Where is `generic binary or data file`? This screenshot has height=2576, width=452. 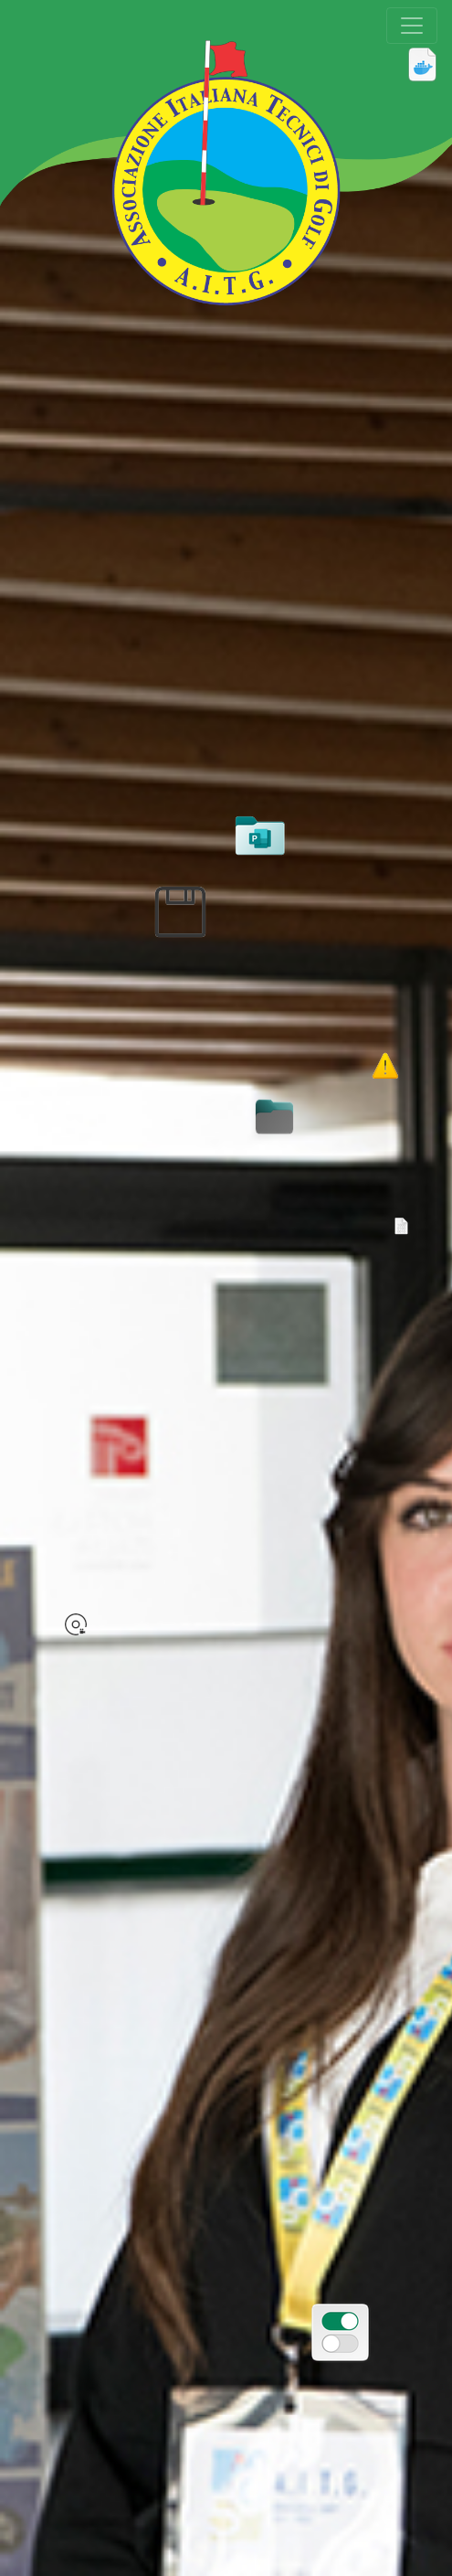
generic binary or data file is located at coordinates (401, 1226).